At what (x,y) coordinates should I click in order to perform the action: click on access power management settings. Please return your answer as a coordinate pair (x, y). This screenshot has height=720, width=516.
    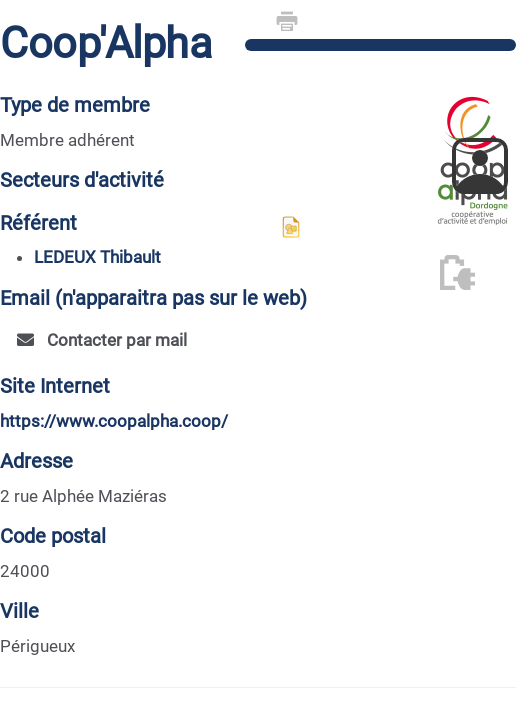
    Looking at the image, I should click on (457, 272).